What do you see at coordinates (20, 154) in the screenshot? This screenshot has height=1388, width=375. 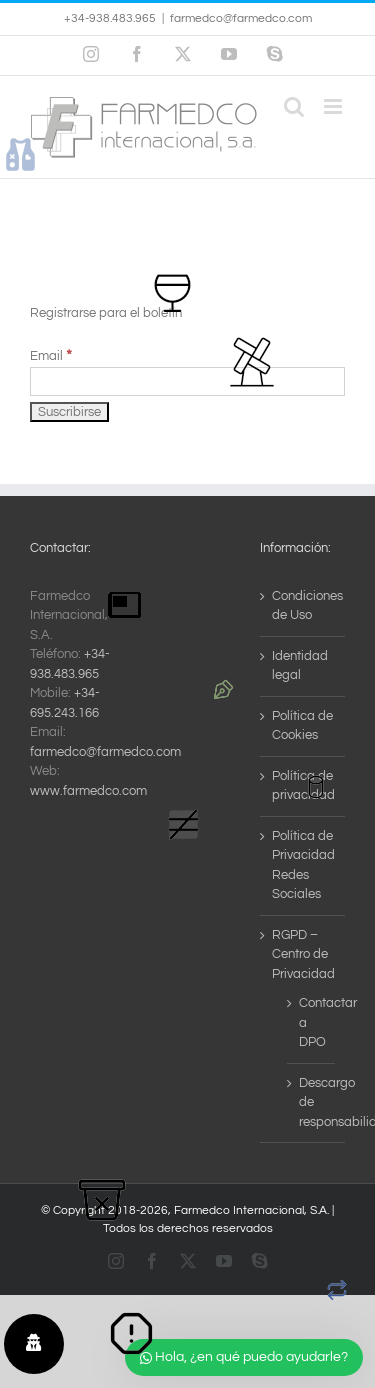 I see `safety vest or protective gear settings` at bounding box center [20, 154].